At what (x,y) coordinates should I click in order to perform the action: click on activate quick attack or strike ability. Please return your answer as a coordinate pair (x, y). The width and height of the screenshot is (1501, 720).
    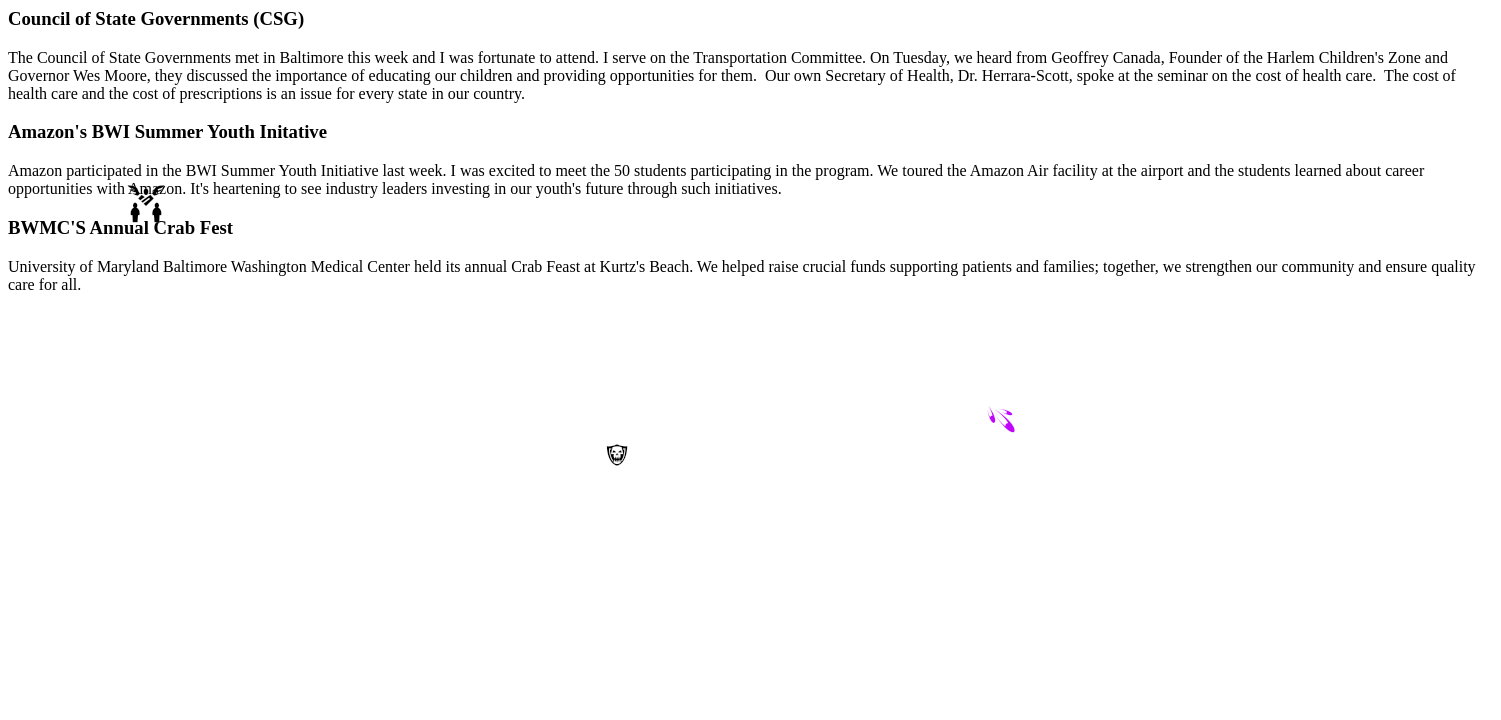
    Looking at the image, I should click on (1001, 419).